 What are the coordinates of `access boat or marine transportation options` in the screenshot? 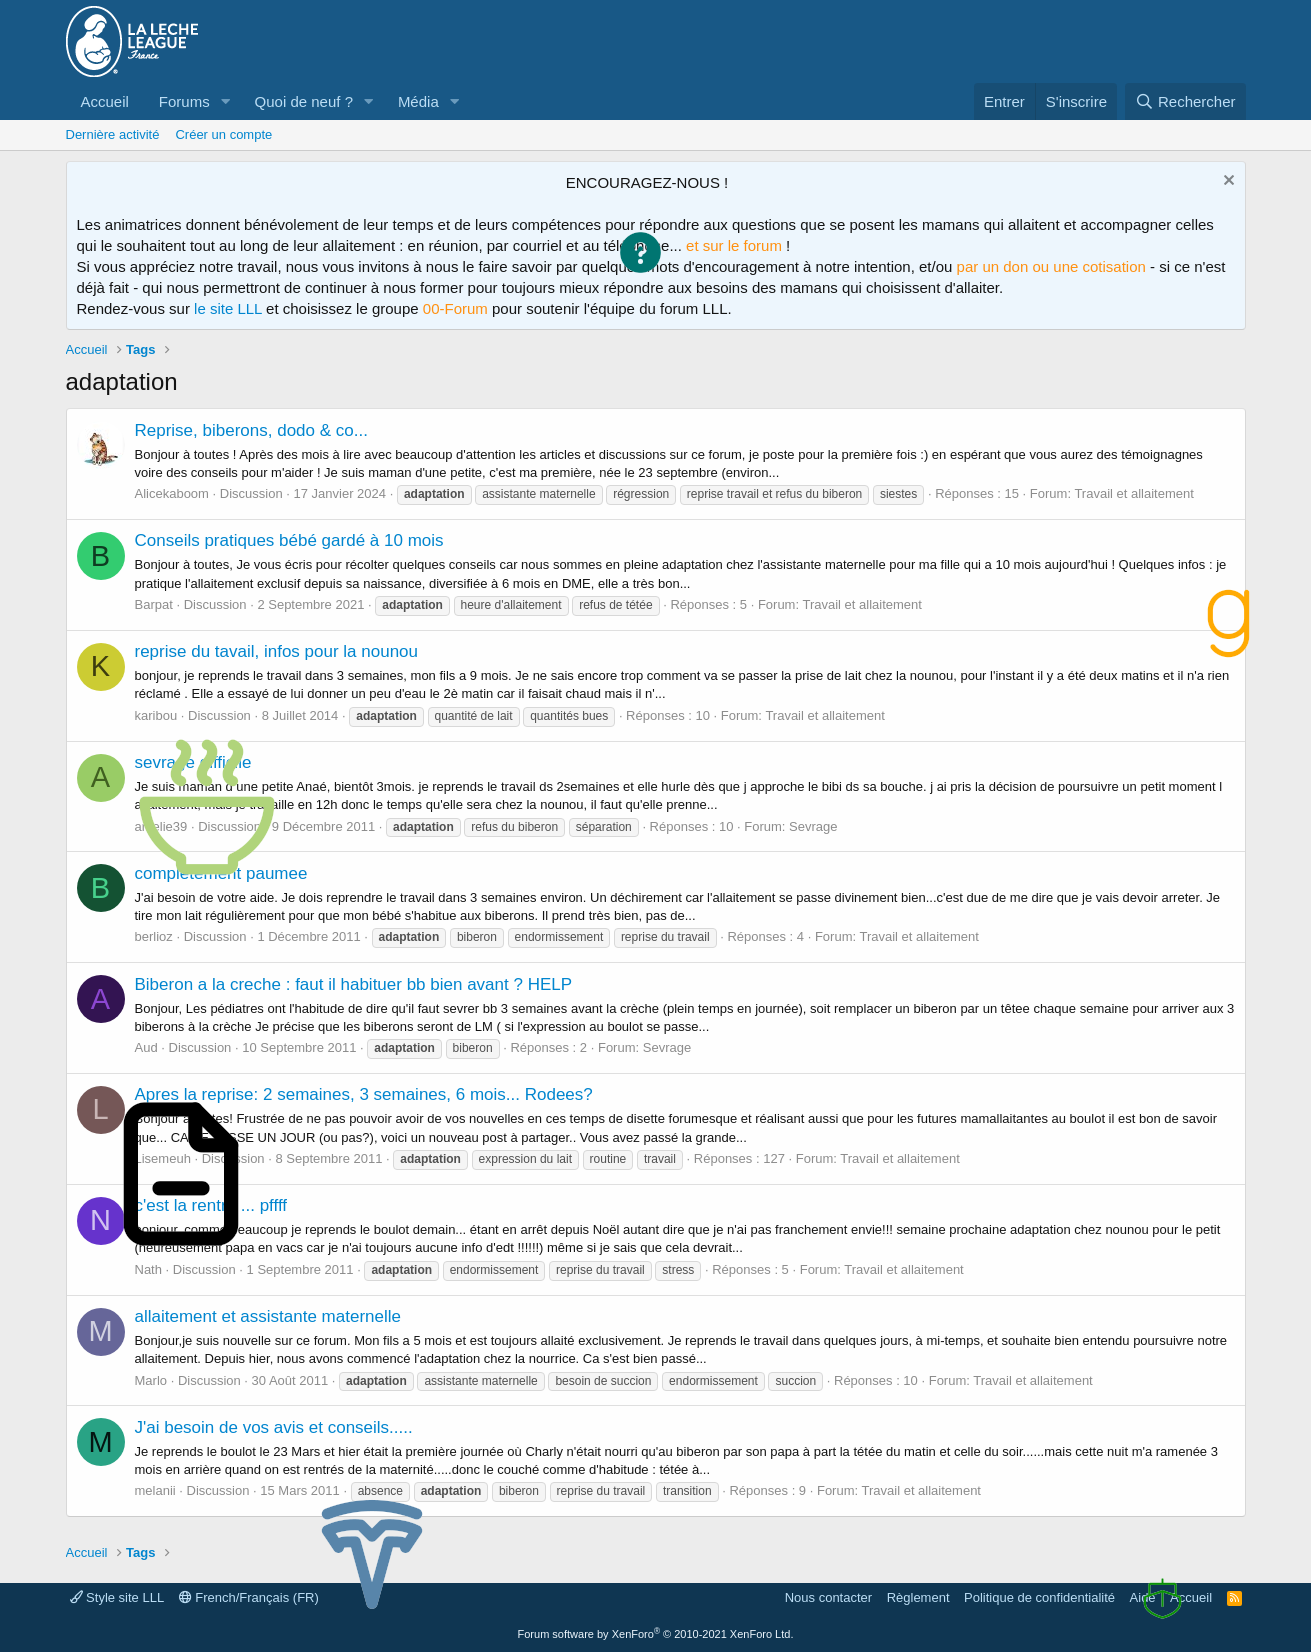 It's located at (1162, 1598).